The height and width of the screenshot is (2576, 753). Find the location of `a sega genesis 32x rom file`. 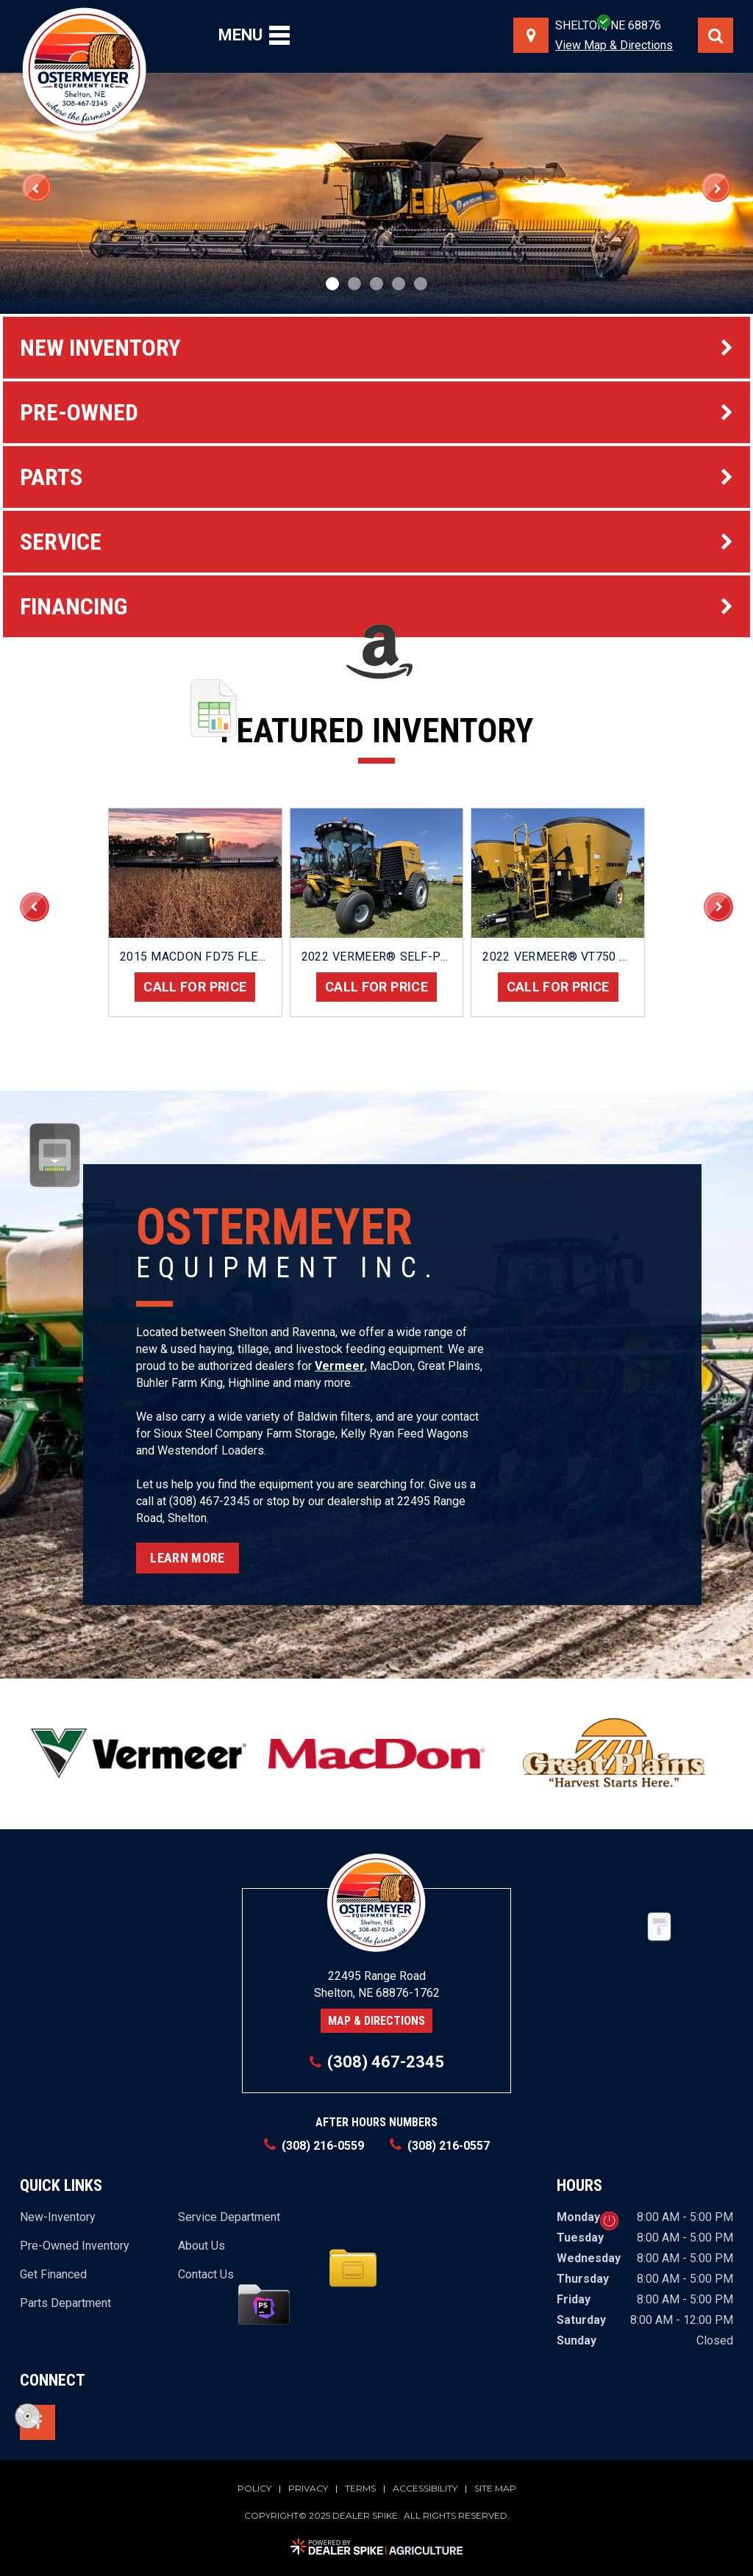

a sega genesis 32x rom file is located at coordinates (54, 1155).